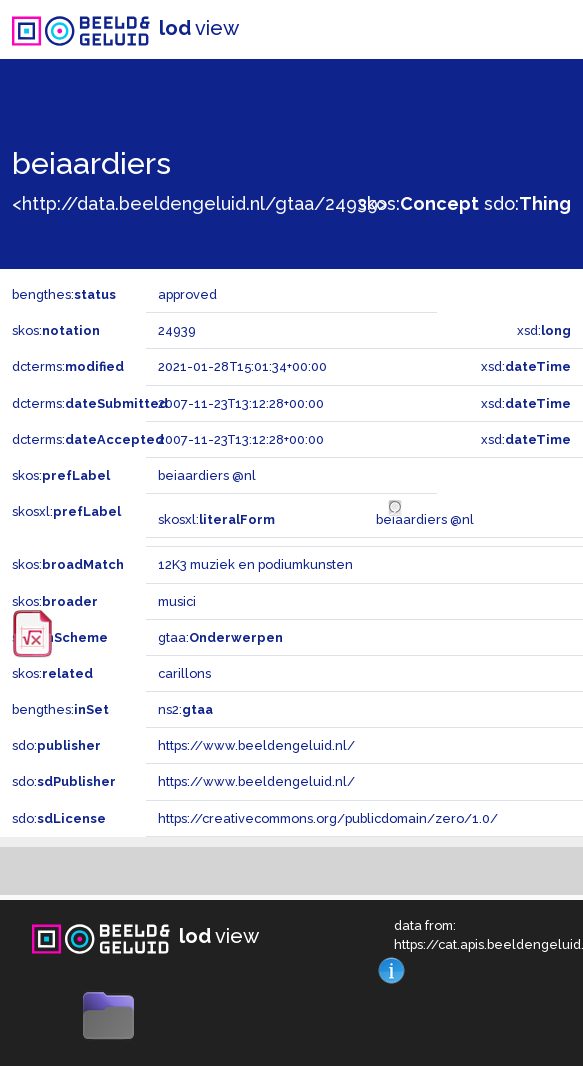  I want to click on open an opendocument formula template file, so click(32, 633).